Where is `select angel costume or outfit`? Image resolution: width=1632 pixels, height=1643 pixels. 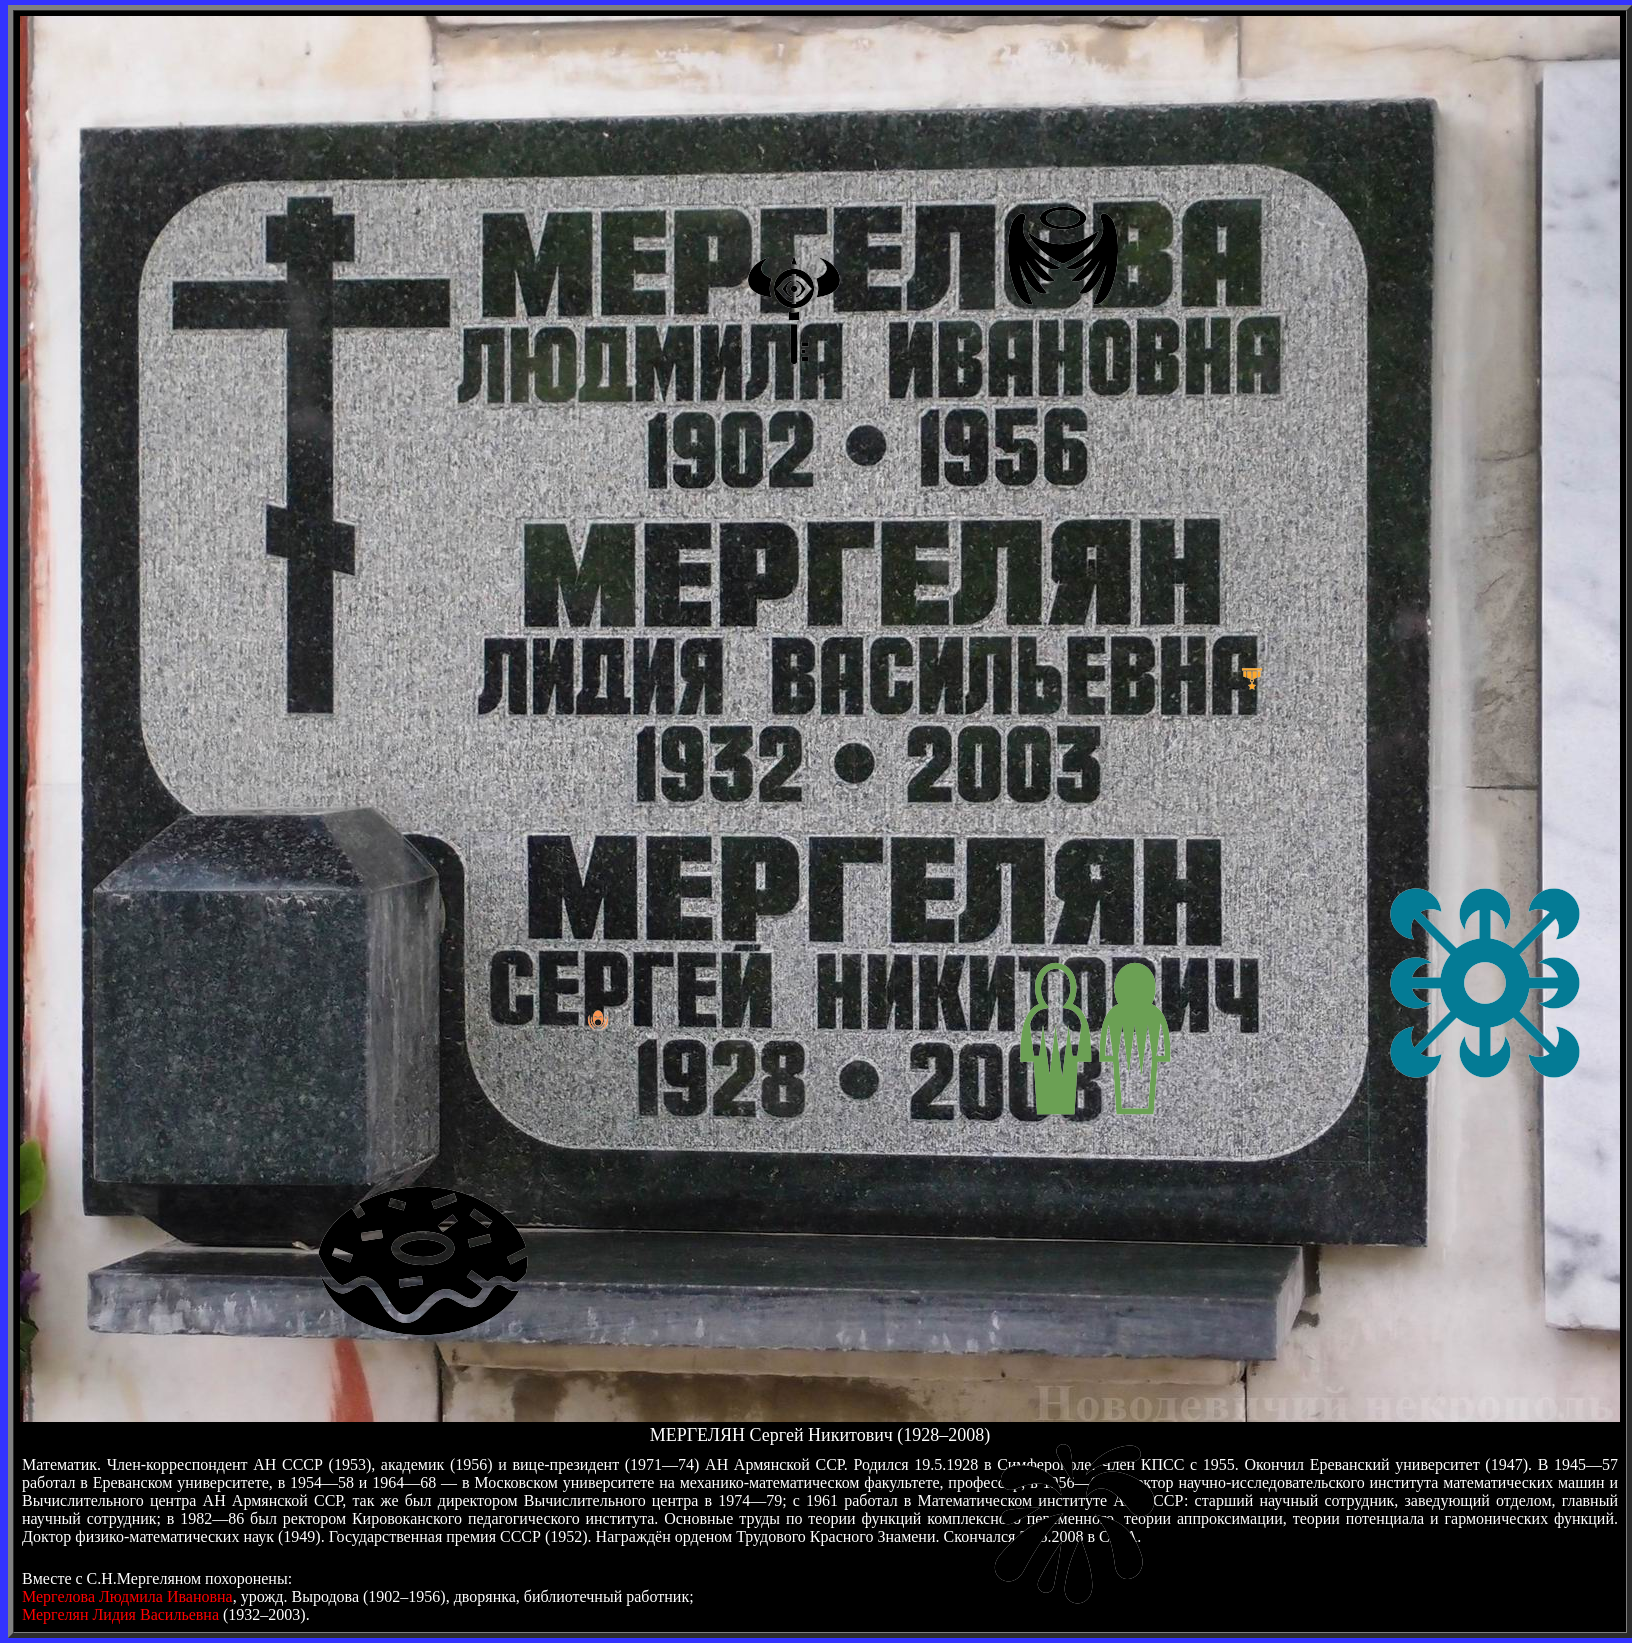
select angel costume or outfit is located at coordinates (1062, 260).